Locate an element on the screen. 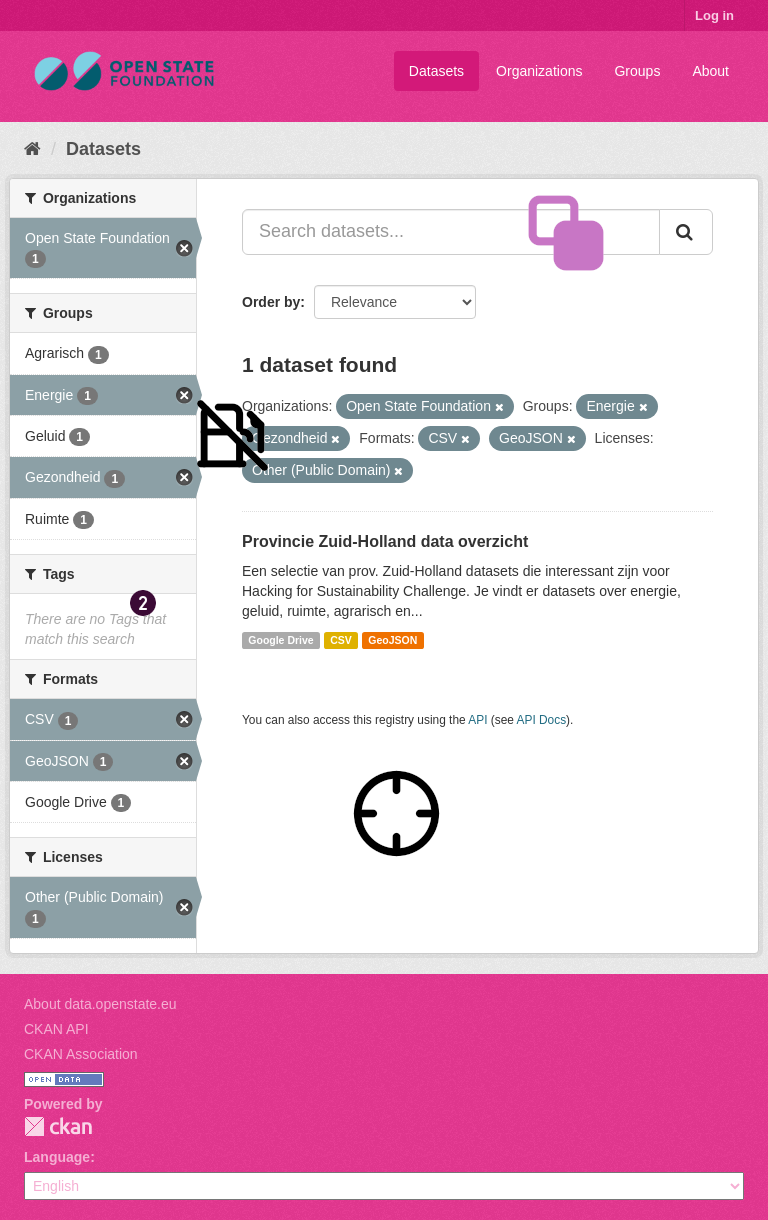  gas station unavailable or closed is located at coordinates (232, 435).